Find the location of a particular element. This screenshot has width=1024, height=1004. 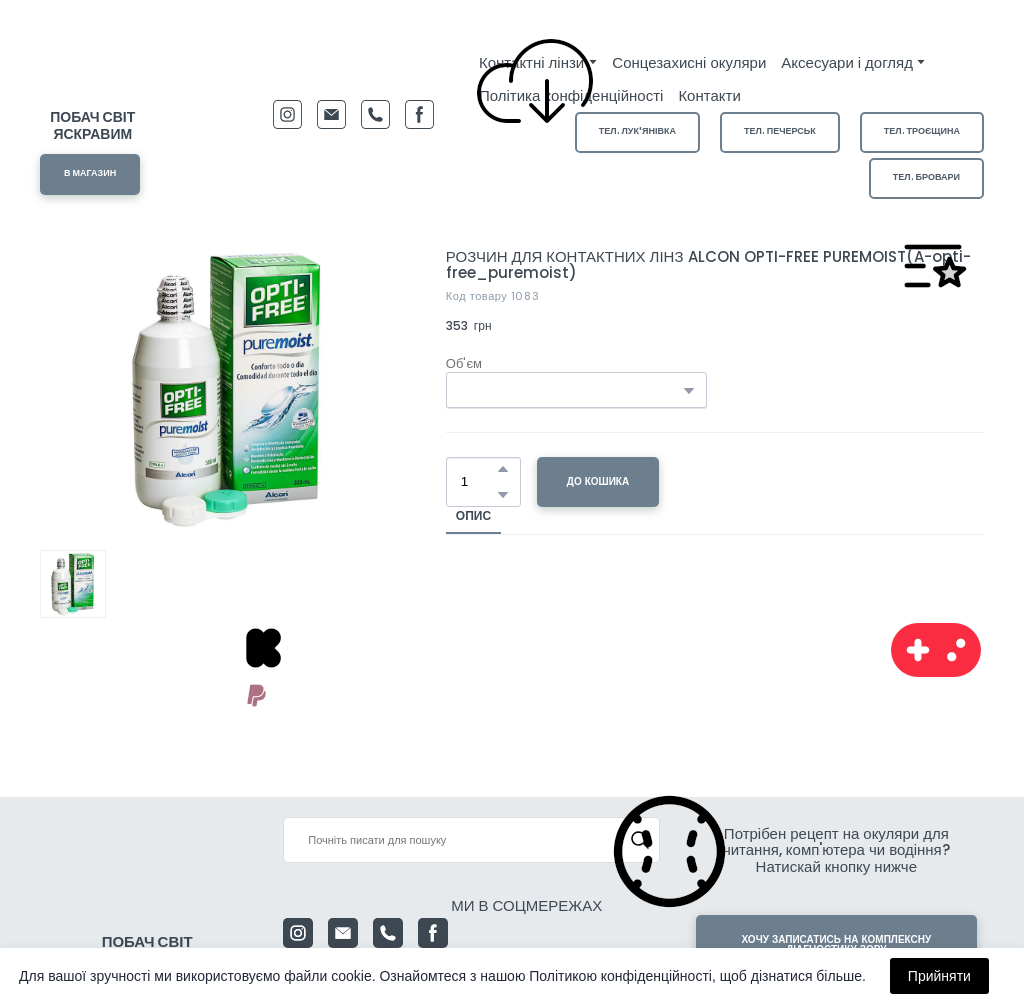

link to Kickstarter profile or campaign is located at coordinates (263, 648).